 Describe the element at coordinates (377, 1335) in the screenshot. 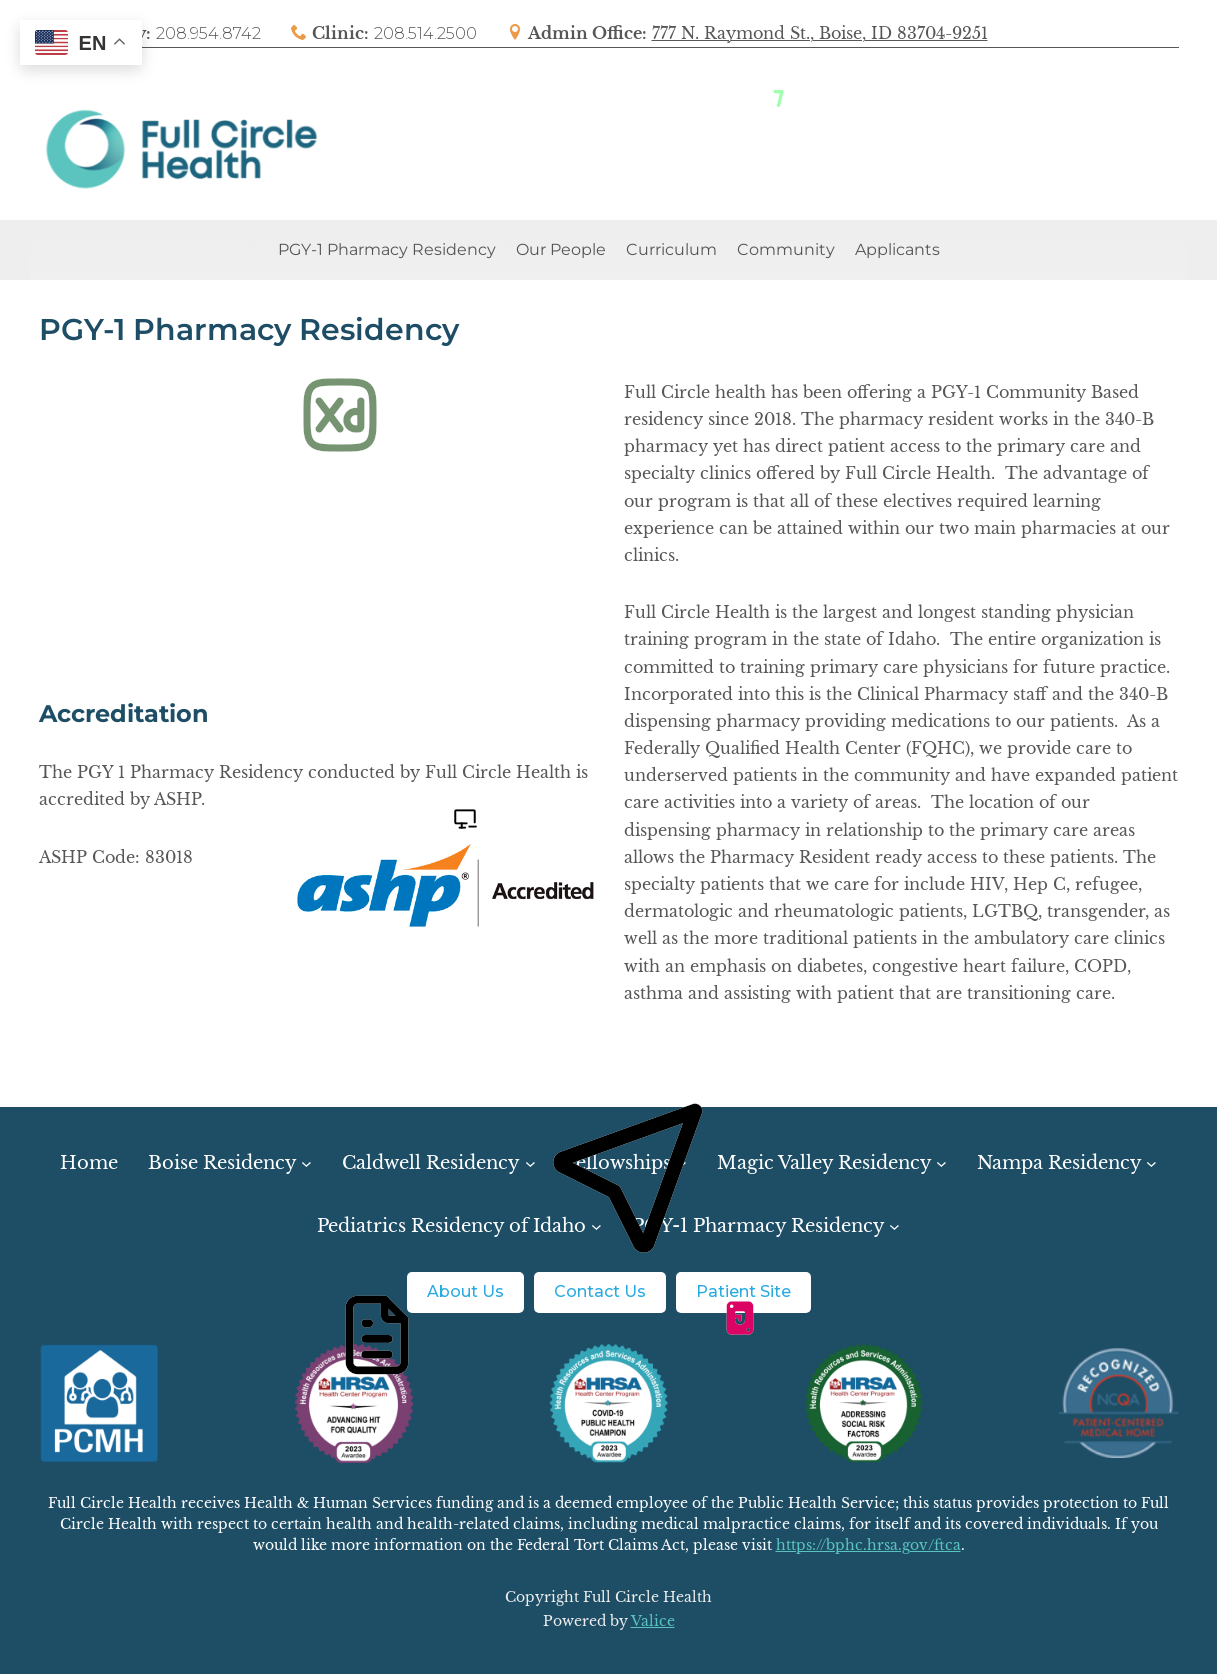

I see `view document contents` at that location.